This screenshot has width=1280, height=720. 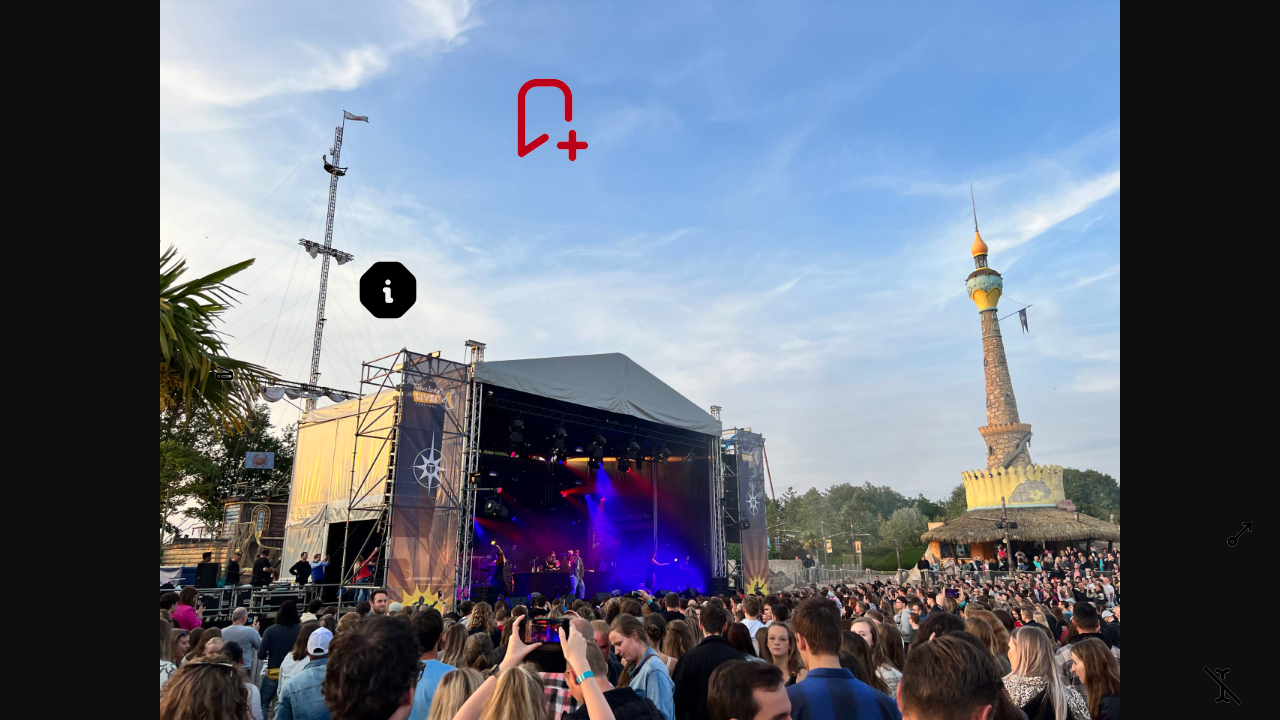 I want to click on cursor tracking disabled, so click(x=1222, y=685).